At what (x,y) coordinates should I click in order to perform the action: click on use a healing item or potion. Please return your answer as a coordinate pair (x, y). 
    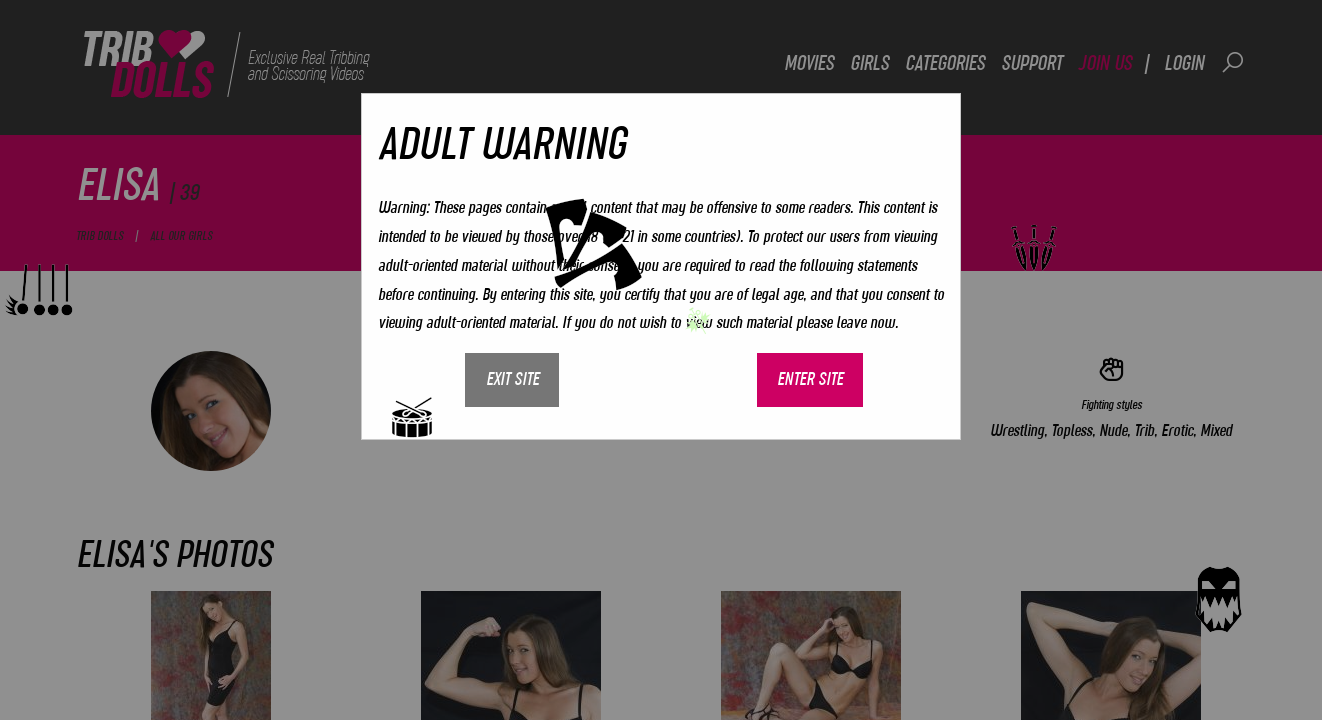
    Looking at the image, I should click on (697, 320).